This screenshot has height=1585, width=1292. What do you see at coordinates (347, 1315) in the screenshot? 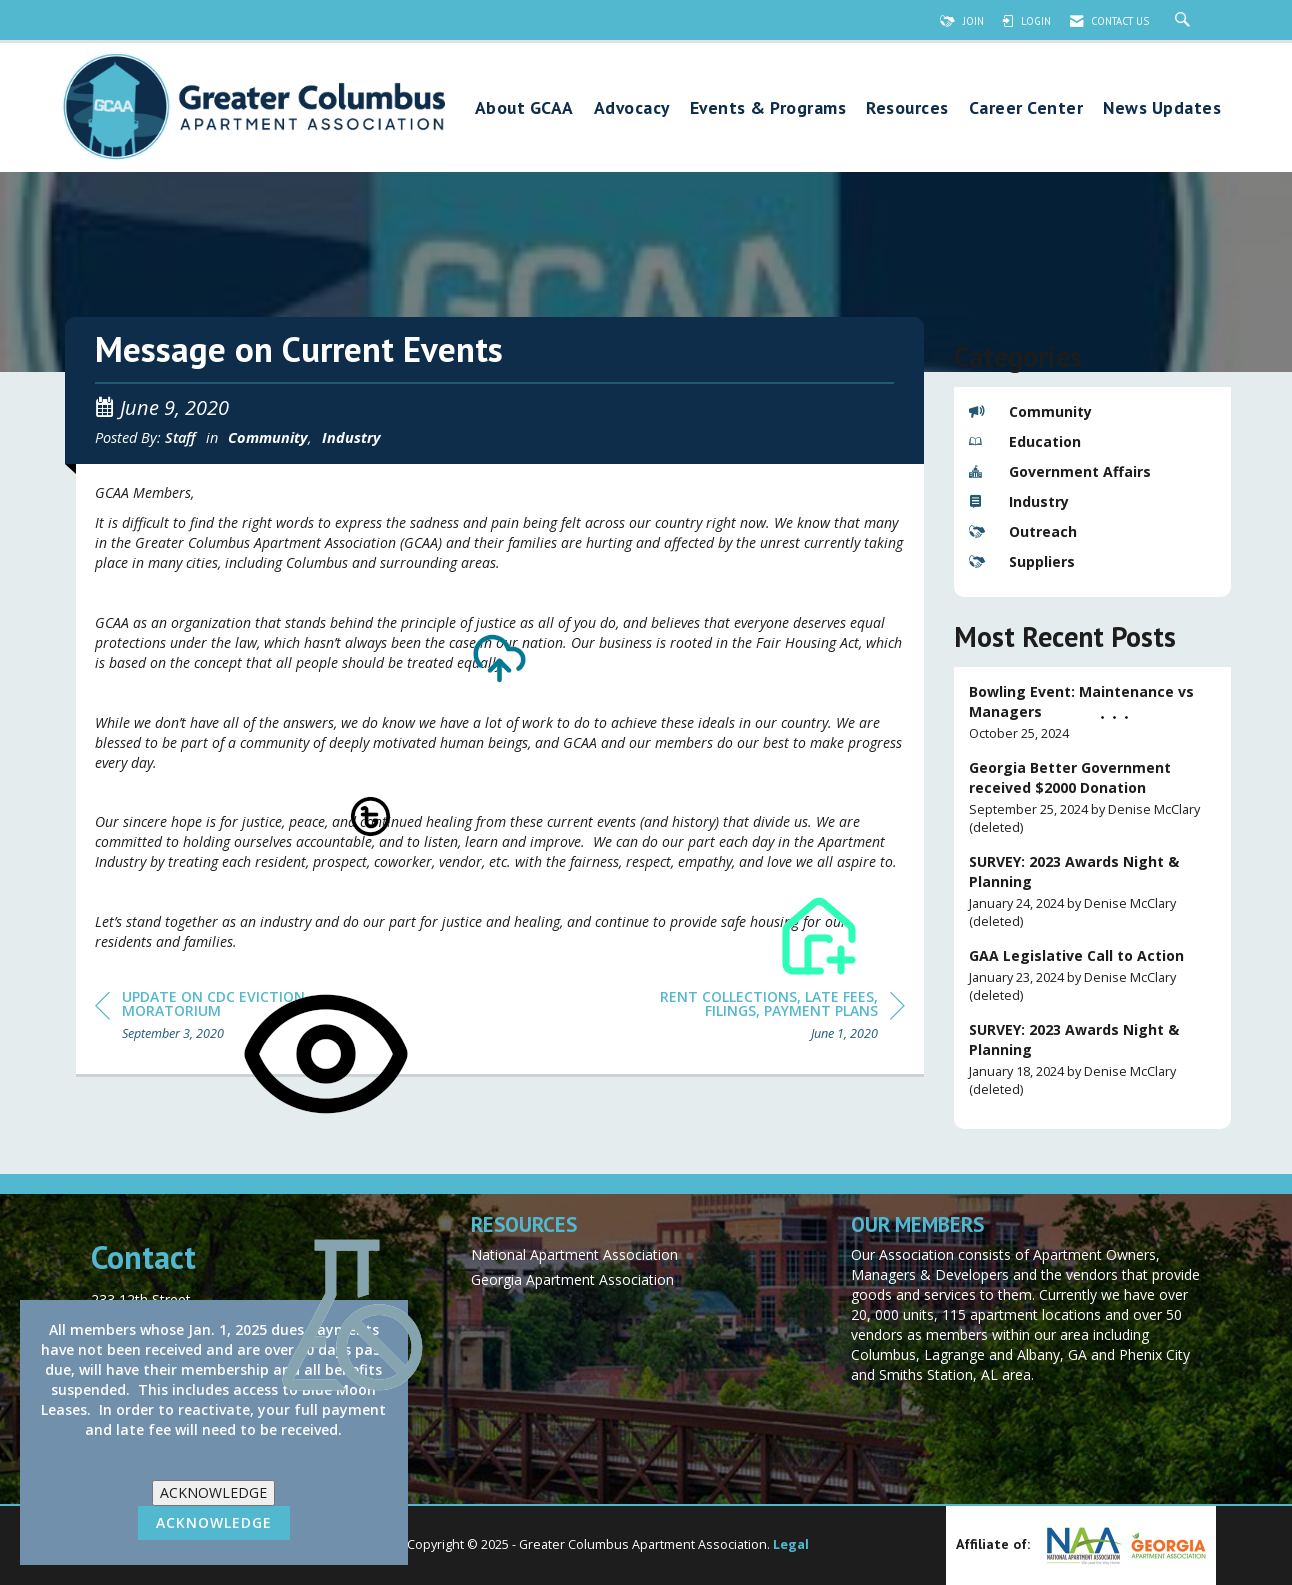
I see `stop or cancel a running test` at bounding box center [347, 1315].